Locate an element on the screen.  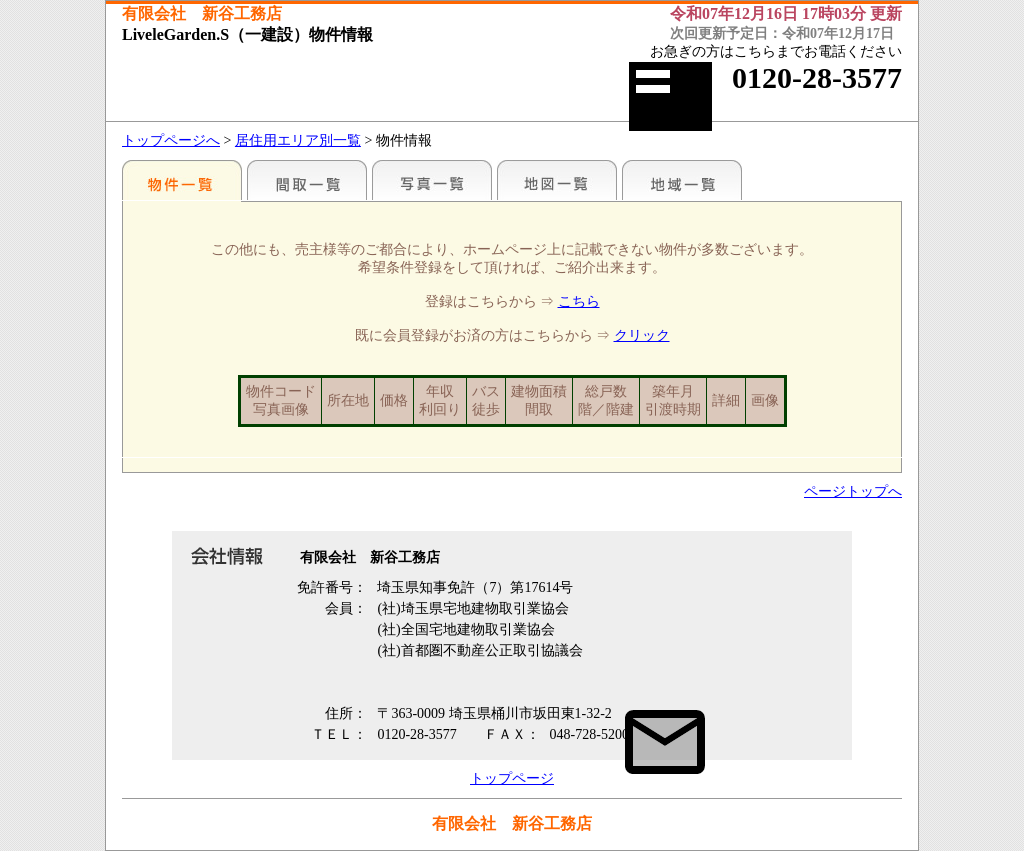
view featured playlist is located at coordinates (670, 96).